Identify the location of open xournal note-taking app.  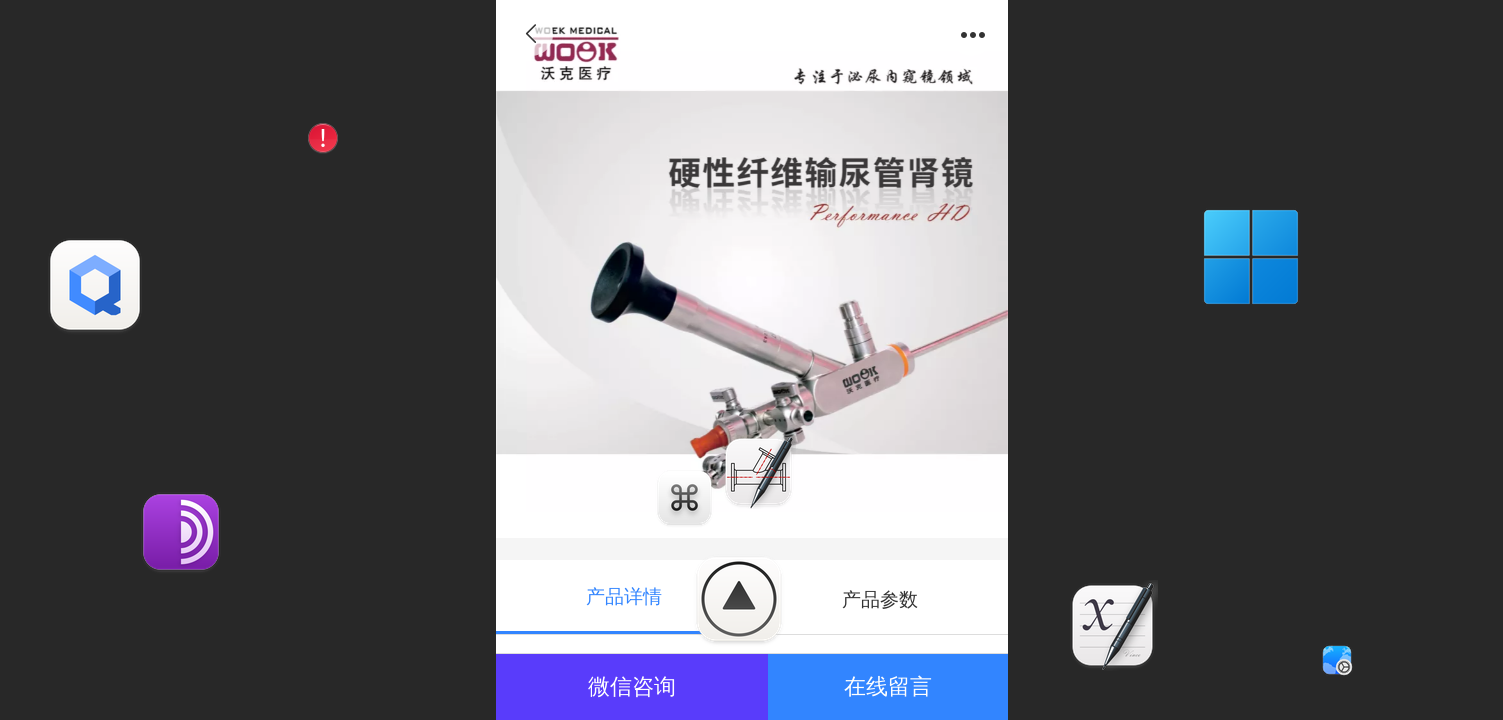
(1112, 625).